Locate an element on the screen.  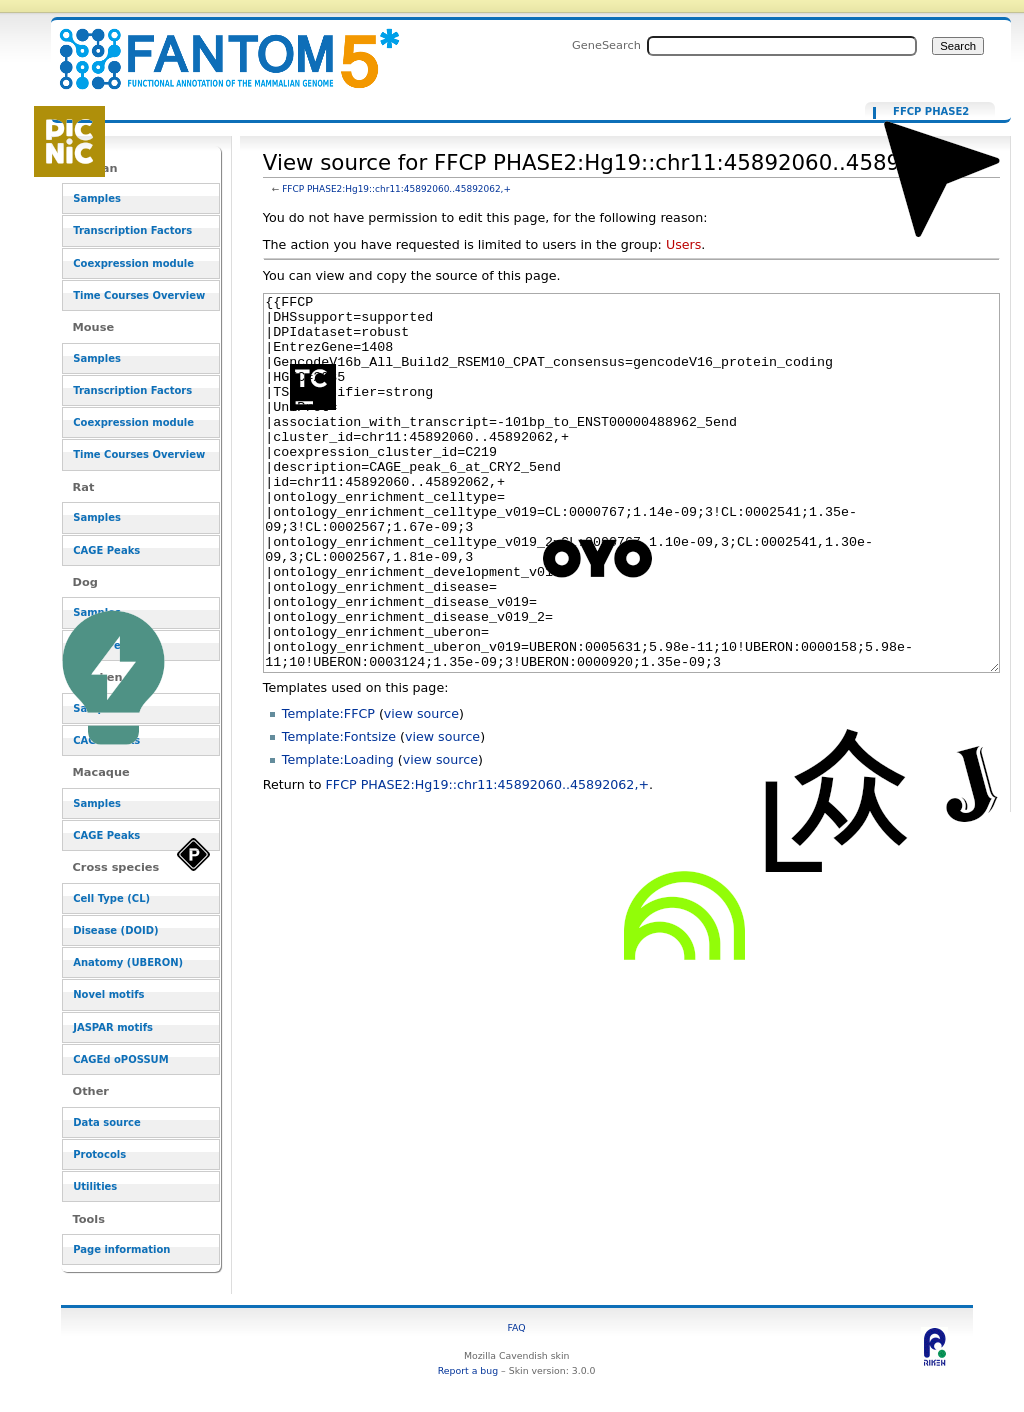
access quick ideas or tips is located at coordinates (113, 674).